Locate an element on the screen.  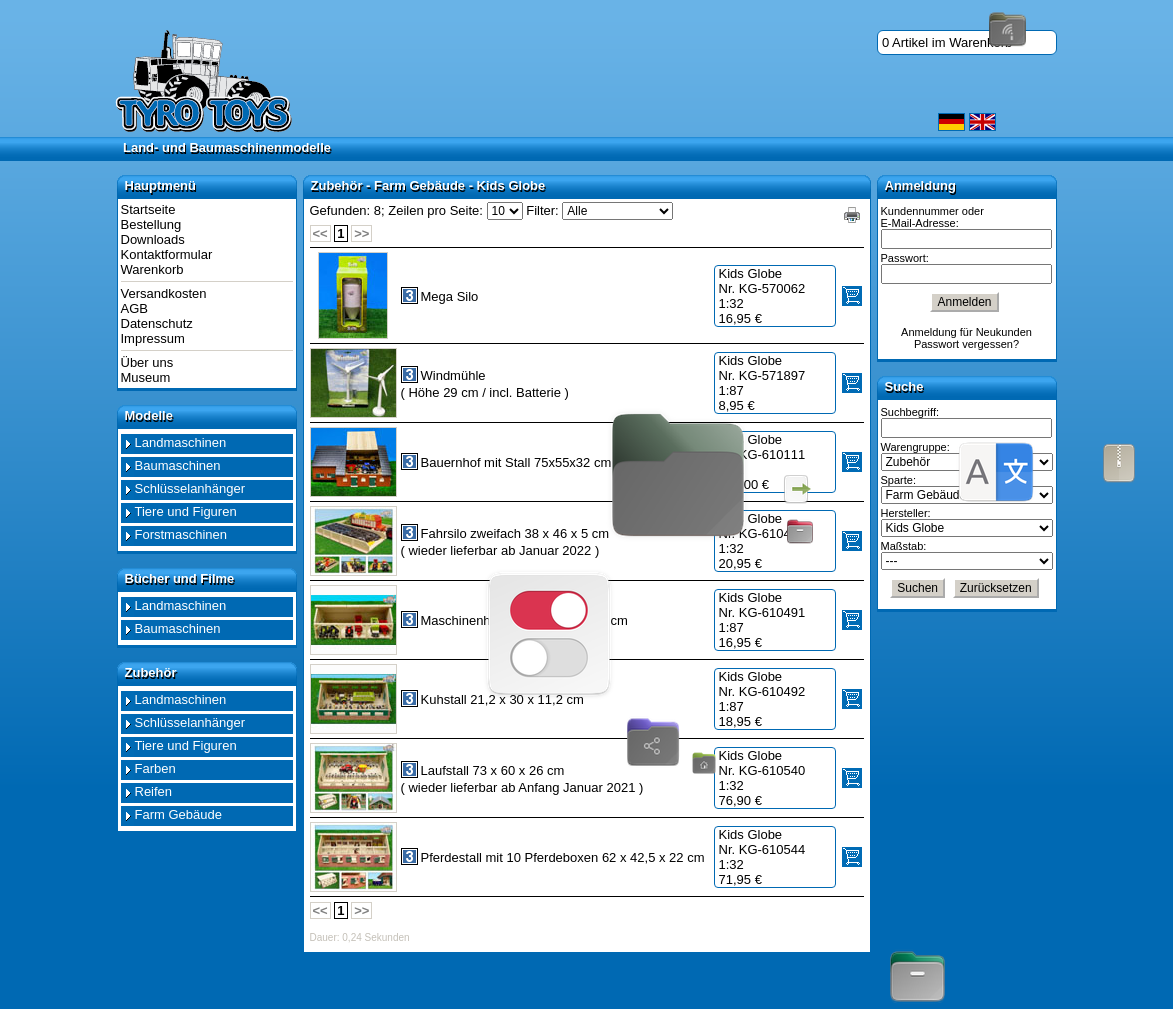
open system settings or preferences is located at coordinates (549, 634).